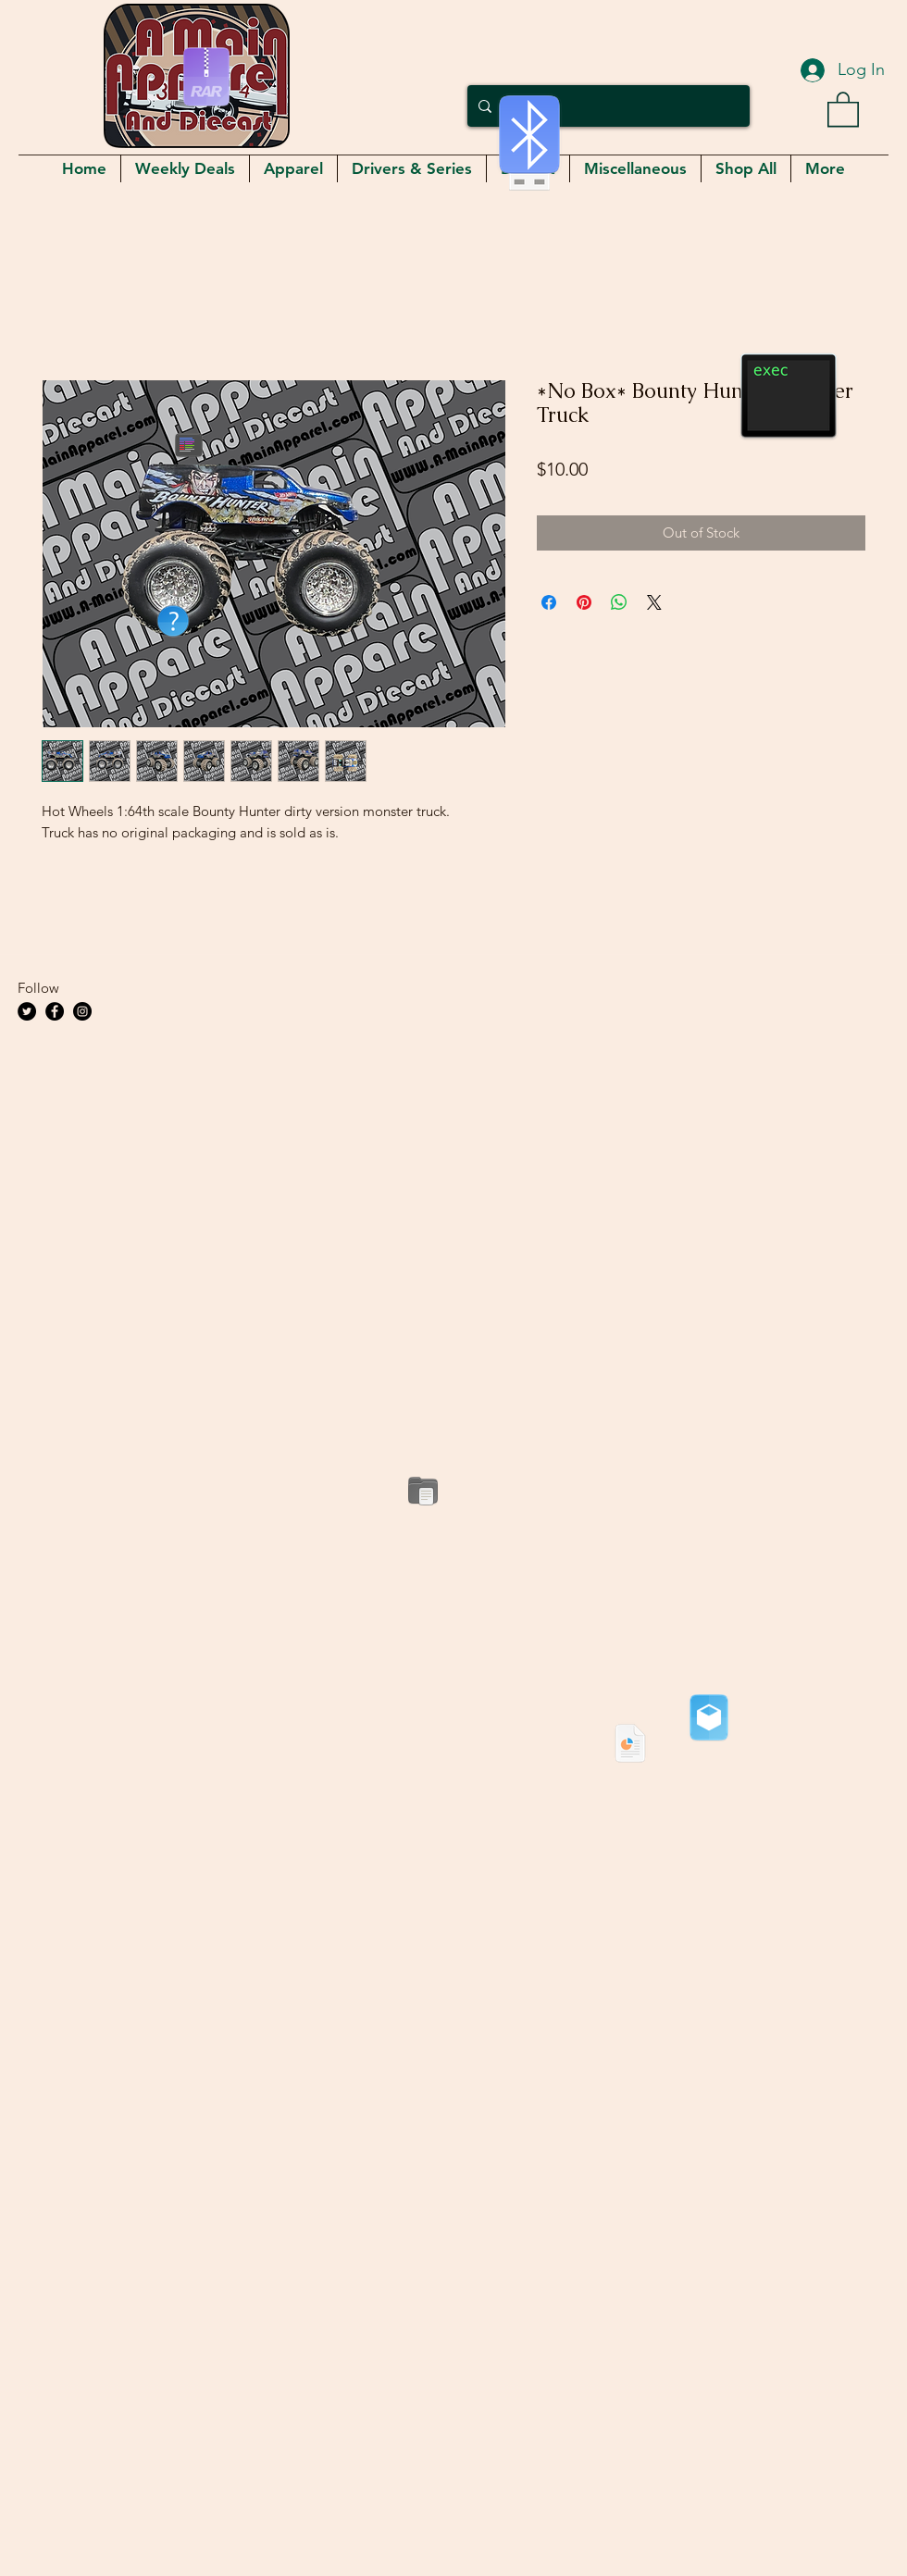  What do you see at coordinates (423, 1491) in the screenshot?
I see `open a file from your computer` at bounding box center [423, 1491].